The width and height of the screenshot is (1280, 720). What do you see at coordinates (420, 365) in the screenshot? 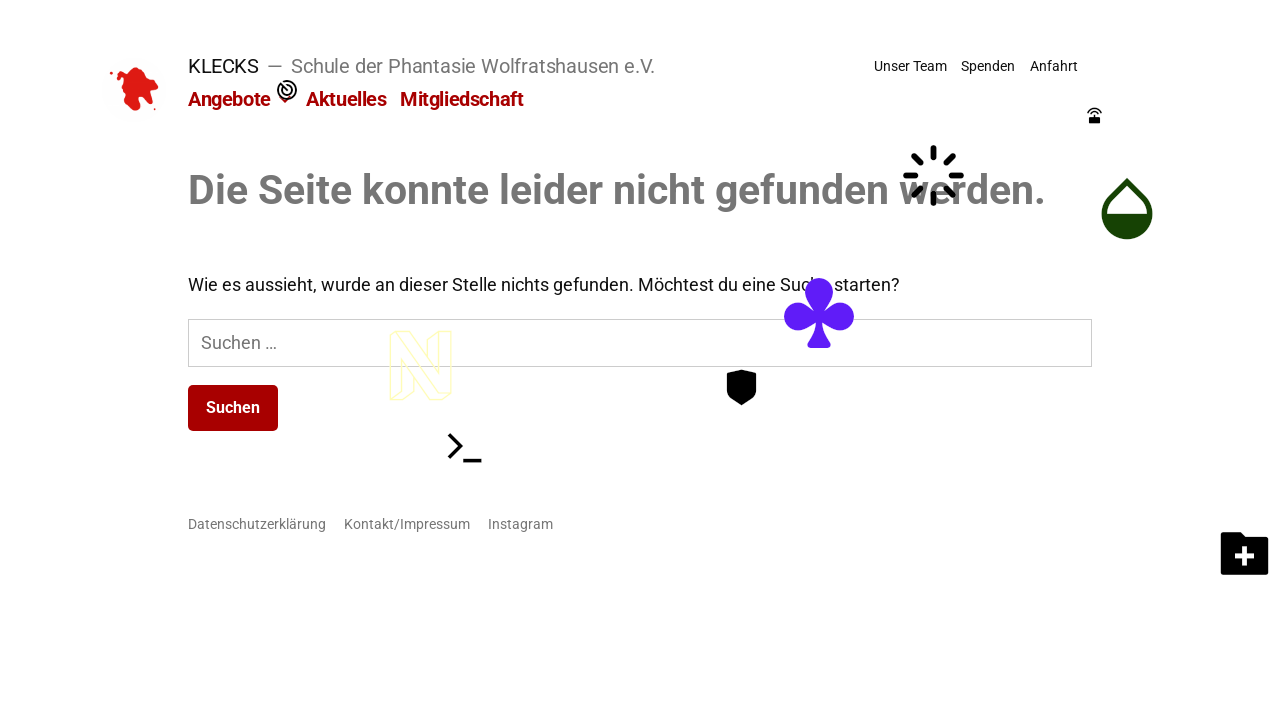
I see `neos brand logo` at bounding box center [420, 365].